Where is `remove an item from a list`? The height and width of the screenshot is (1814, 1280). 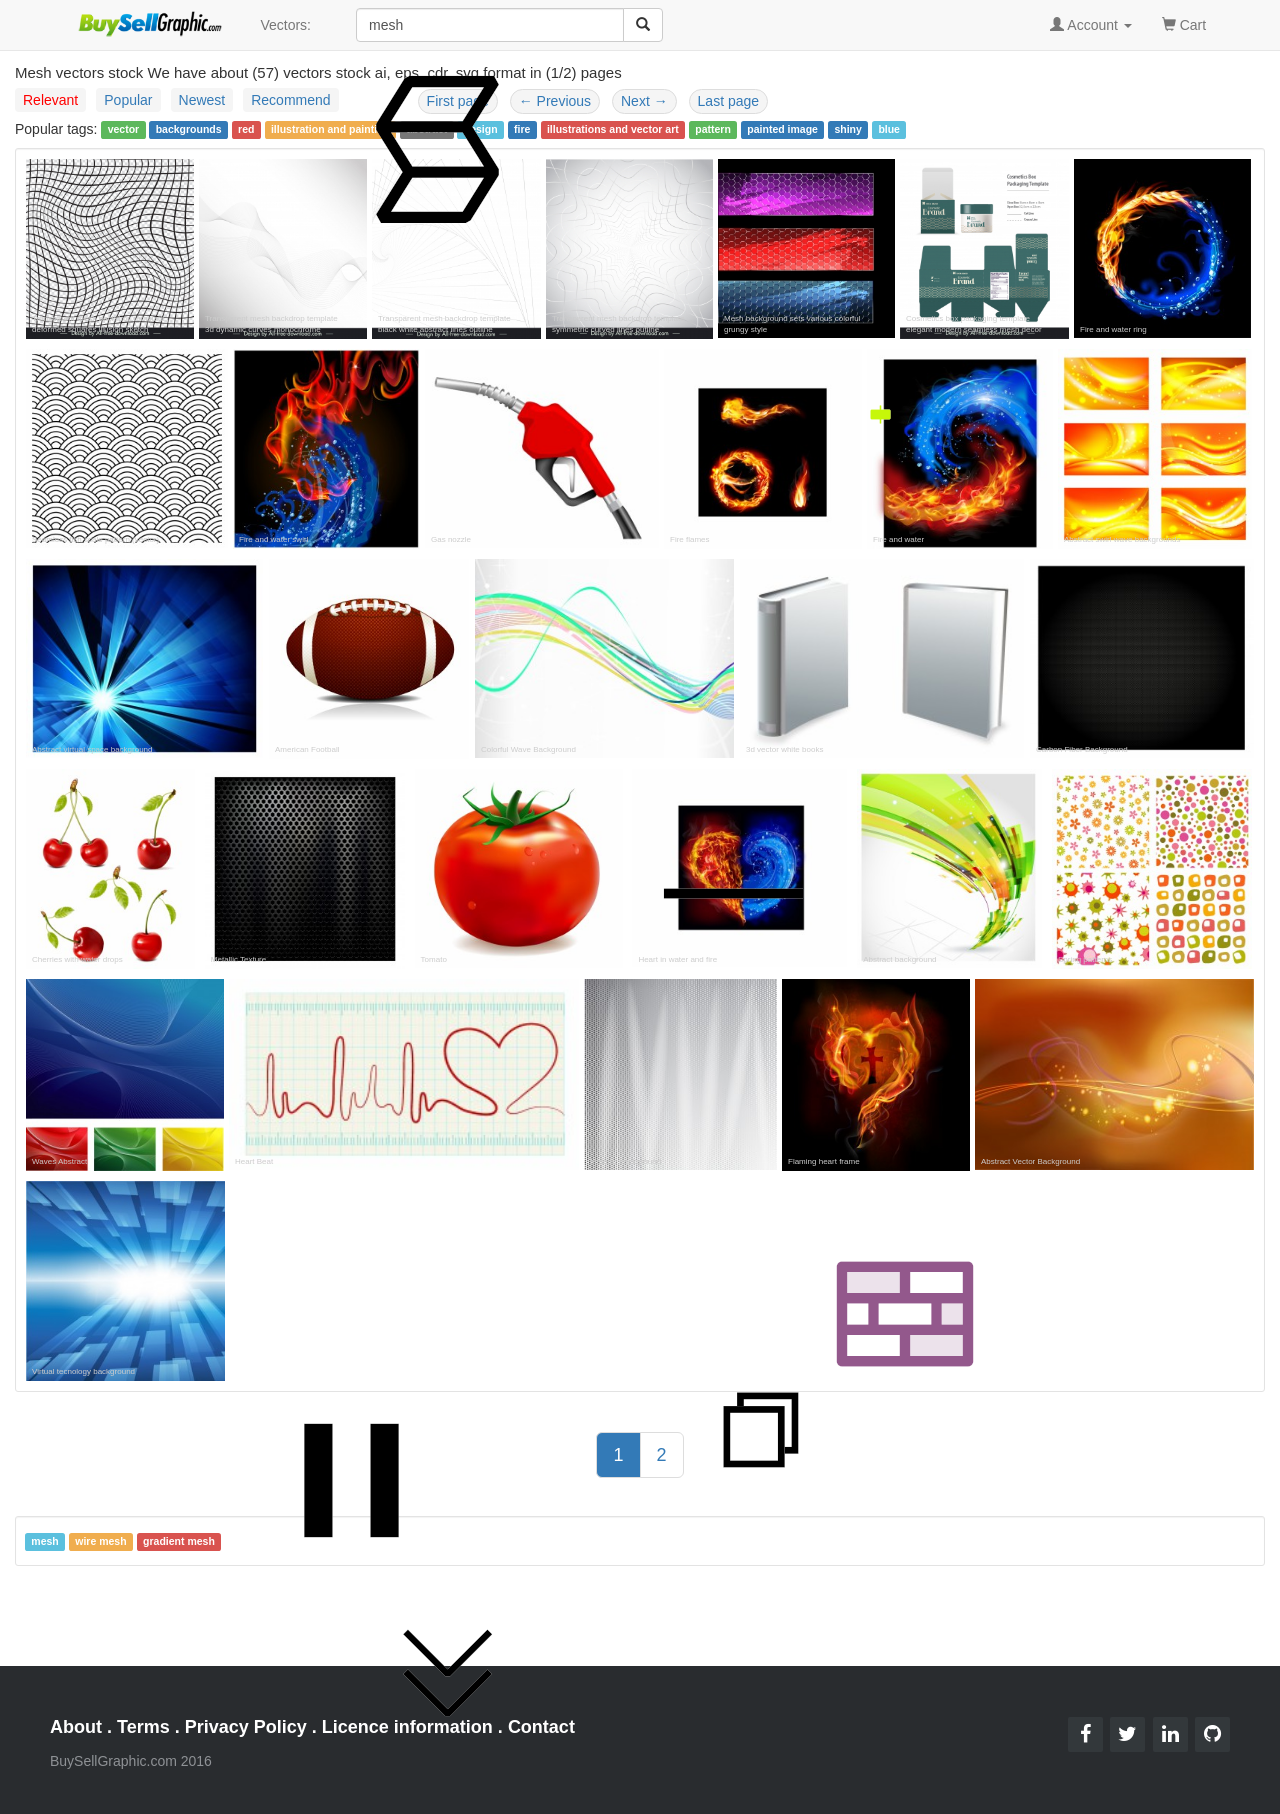 remove an item from a list is located at coordinates (733, 898).